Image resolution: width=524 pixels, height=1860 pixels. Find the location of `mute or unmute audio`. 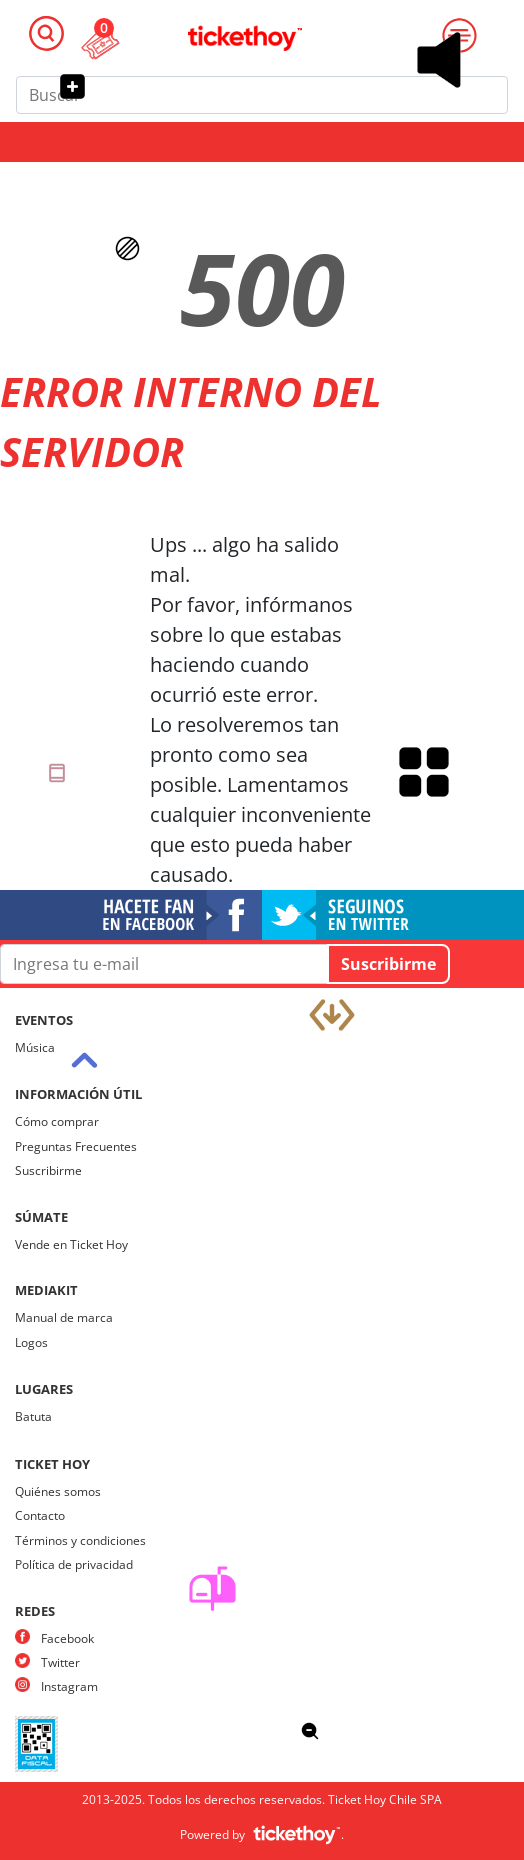

mute or unmute audio is located at coordinates (442, 60).